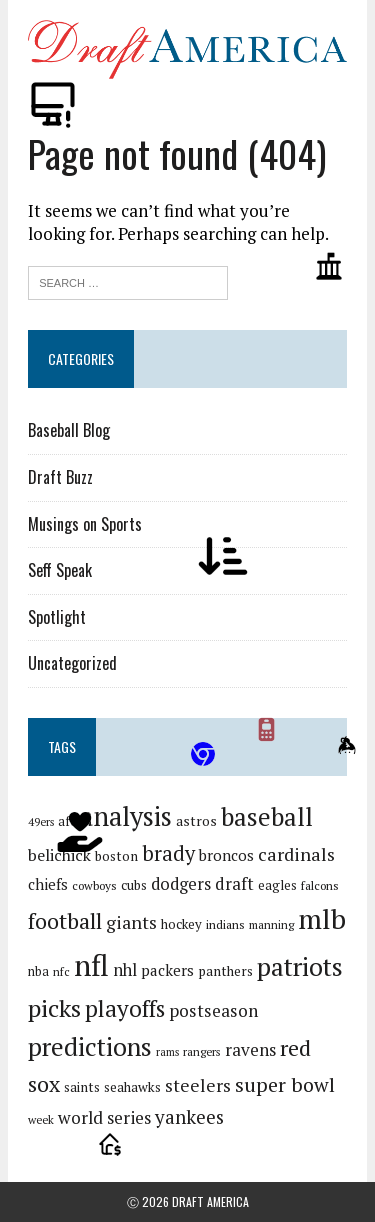 Image resolution: width=375 pixels, height=1222 pixels. What do you see at coordinates (329, 267) in the screenshot?
I see `view government or civic locations` at bounding box center [329, 267].